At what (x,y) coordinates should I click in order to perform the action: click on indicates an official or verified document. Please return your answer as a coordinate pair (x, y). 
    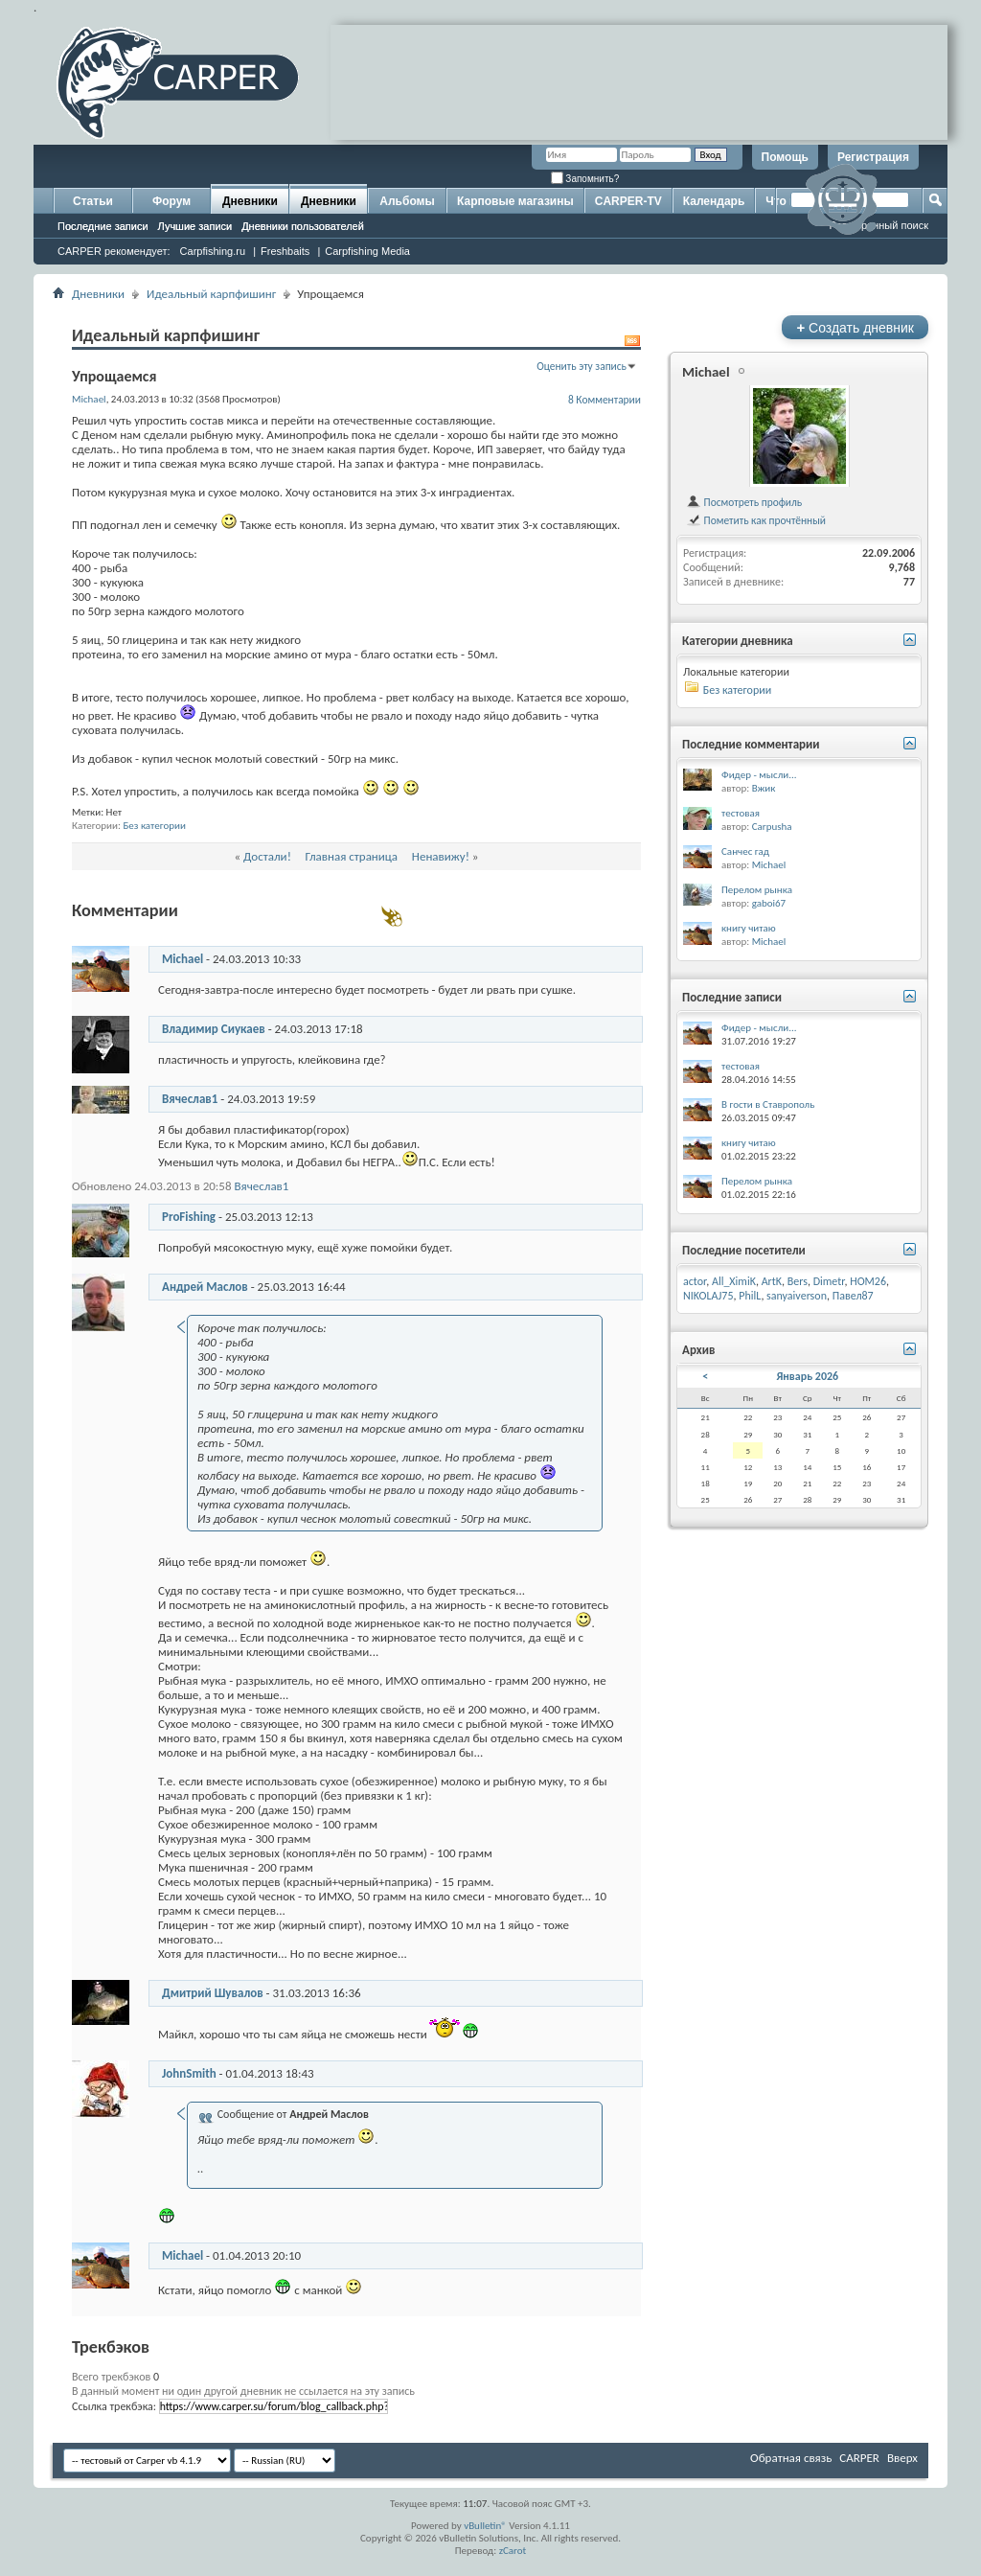
    Looking at the image, I should click on (841, 198).